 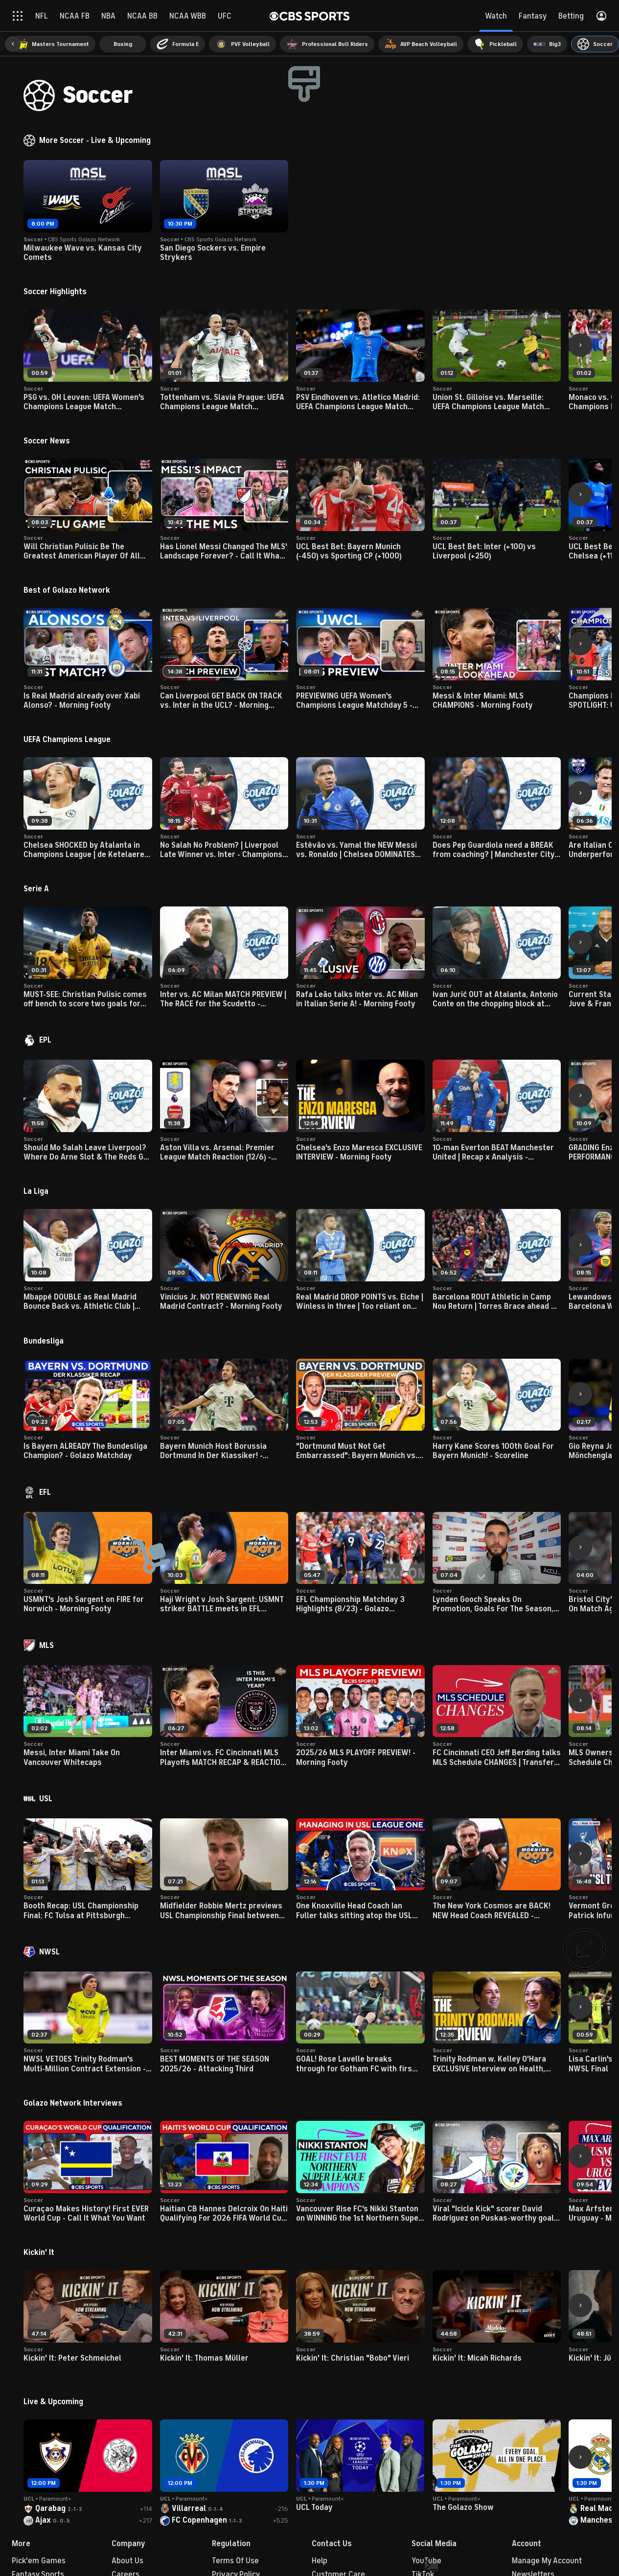 What do you see at coordinates (421, 355) in the screenshot?
I see `open Pinterest app` at bounding box center [421, 355].